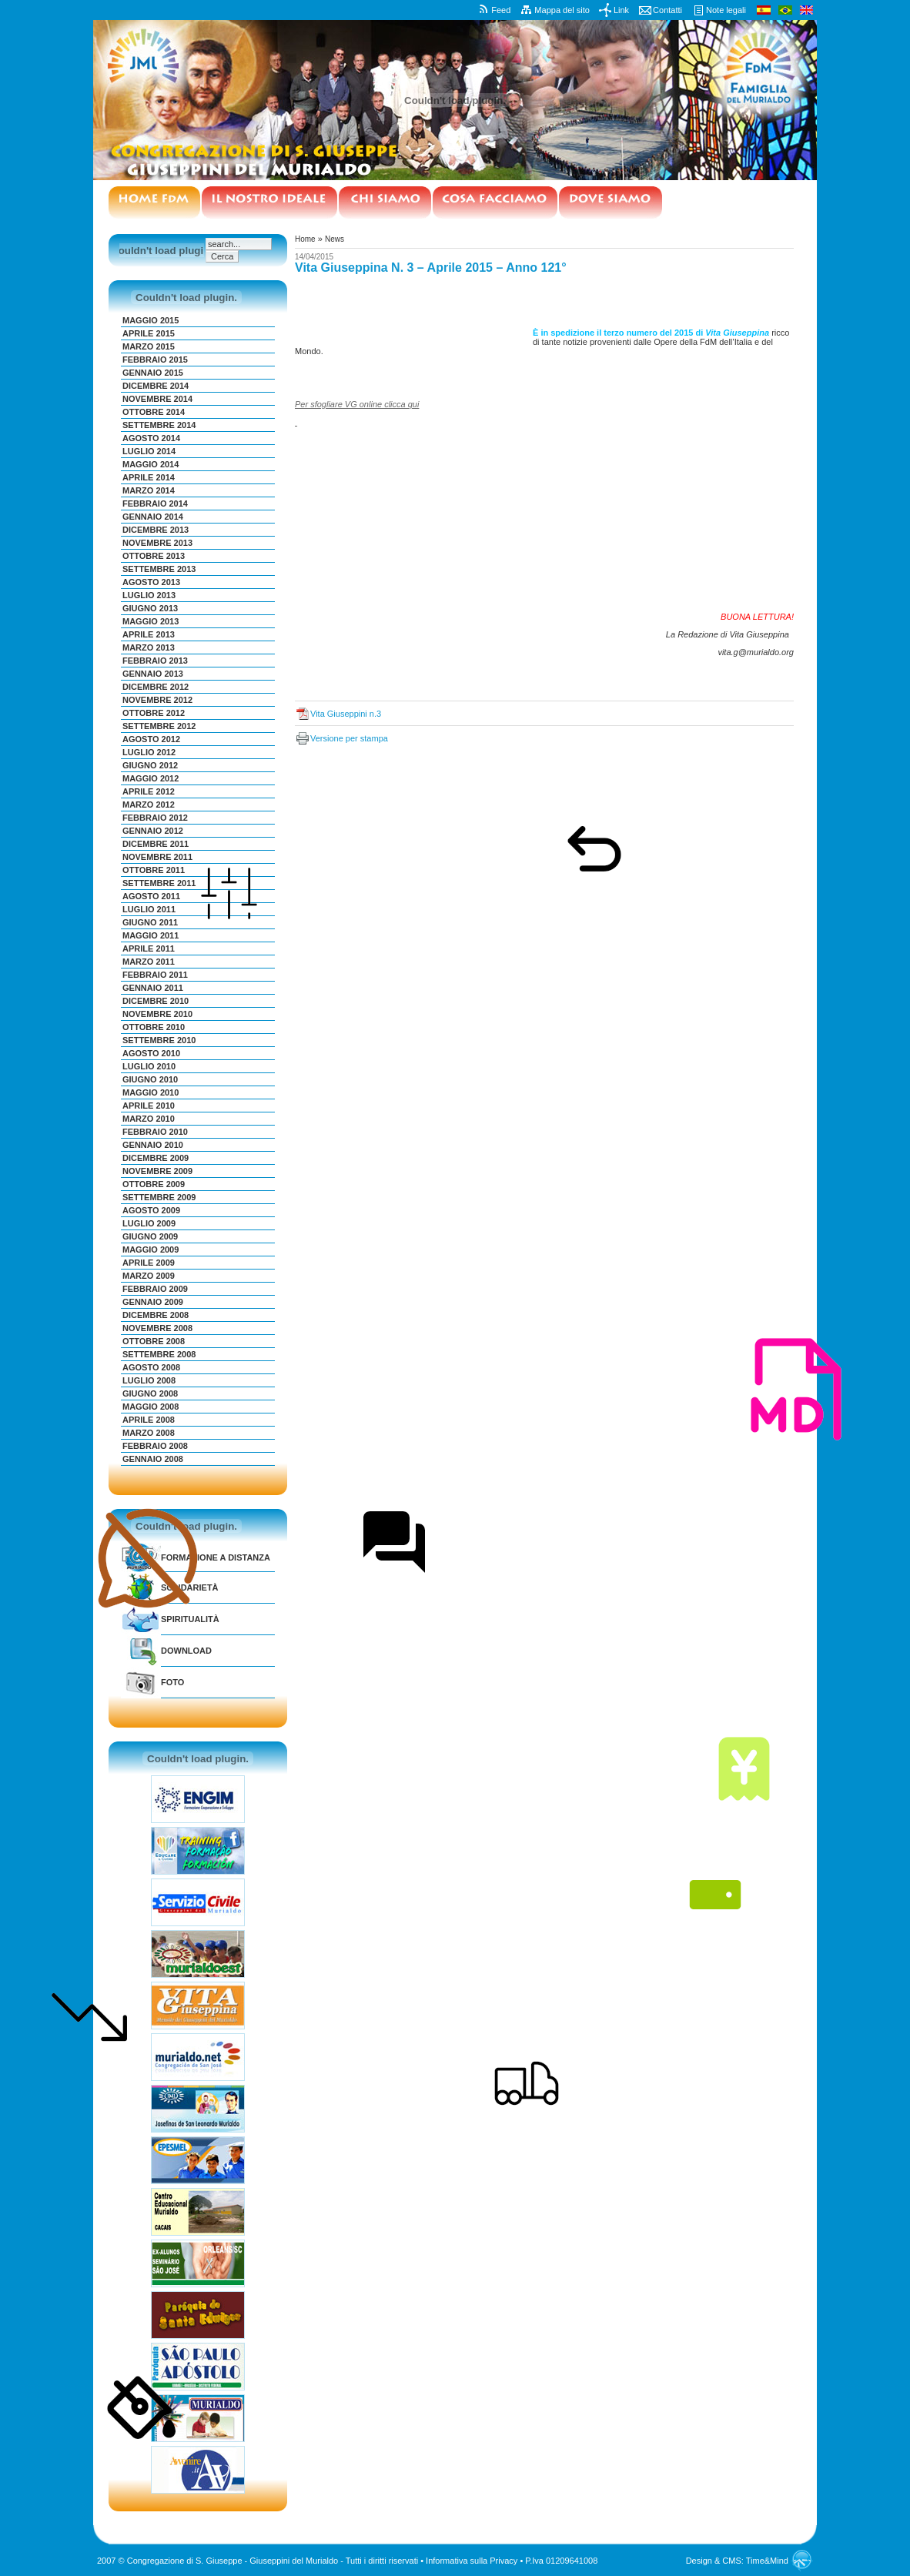 This screenshot has width=910, height=2576. Describe the element at coordinates (715, 1895) in the screenshot. I see `access storage or disk management` at that location.